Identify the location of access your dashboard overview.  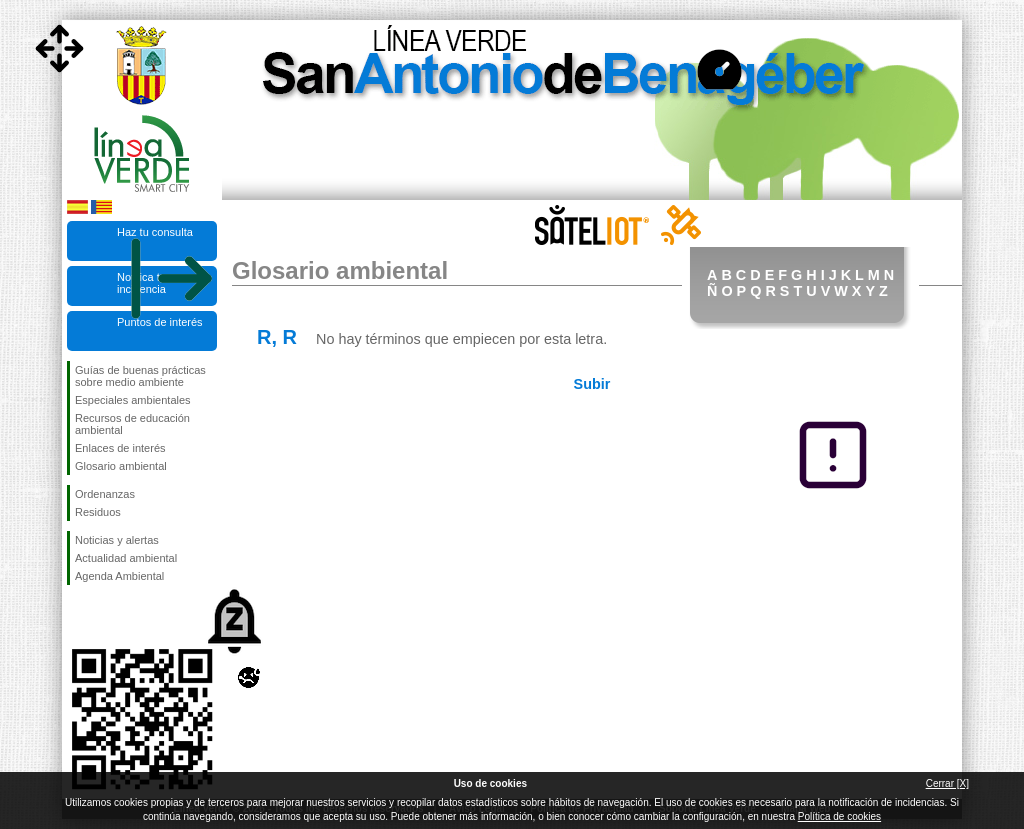
(719, 69).